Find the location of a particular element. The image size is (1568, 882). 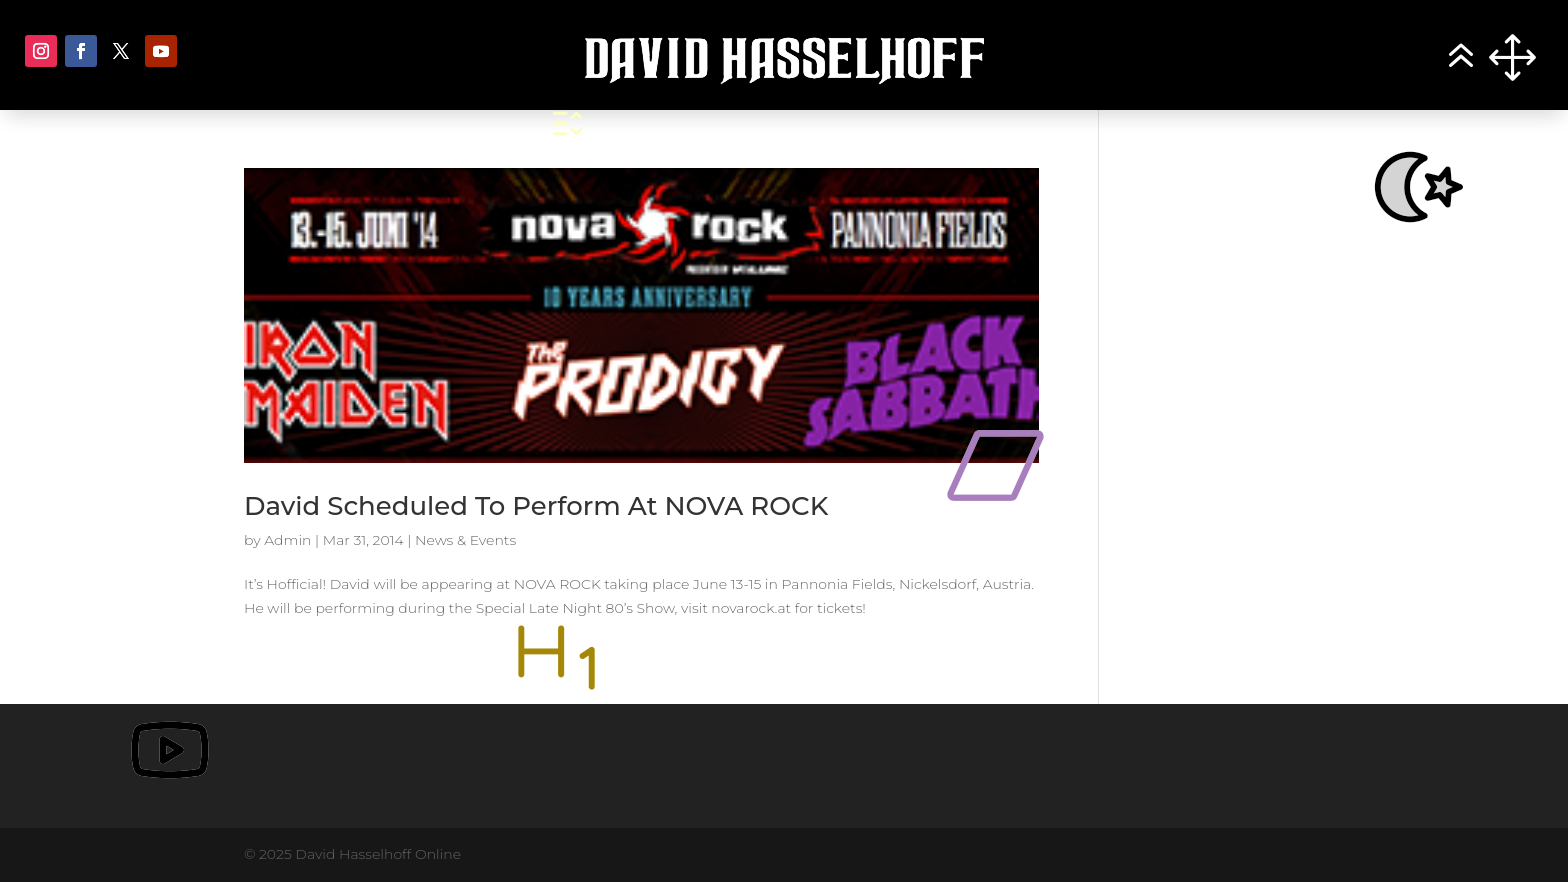

sort list items ascending or descending is located at coordinates (567, 123).